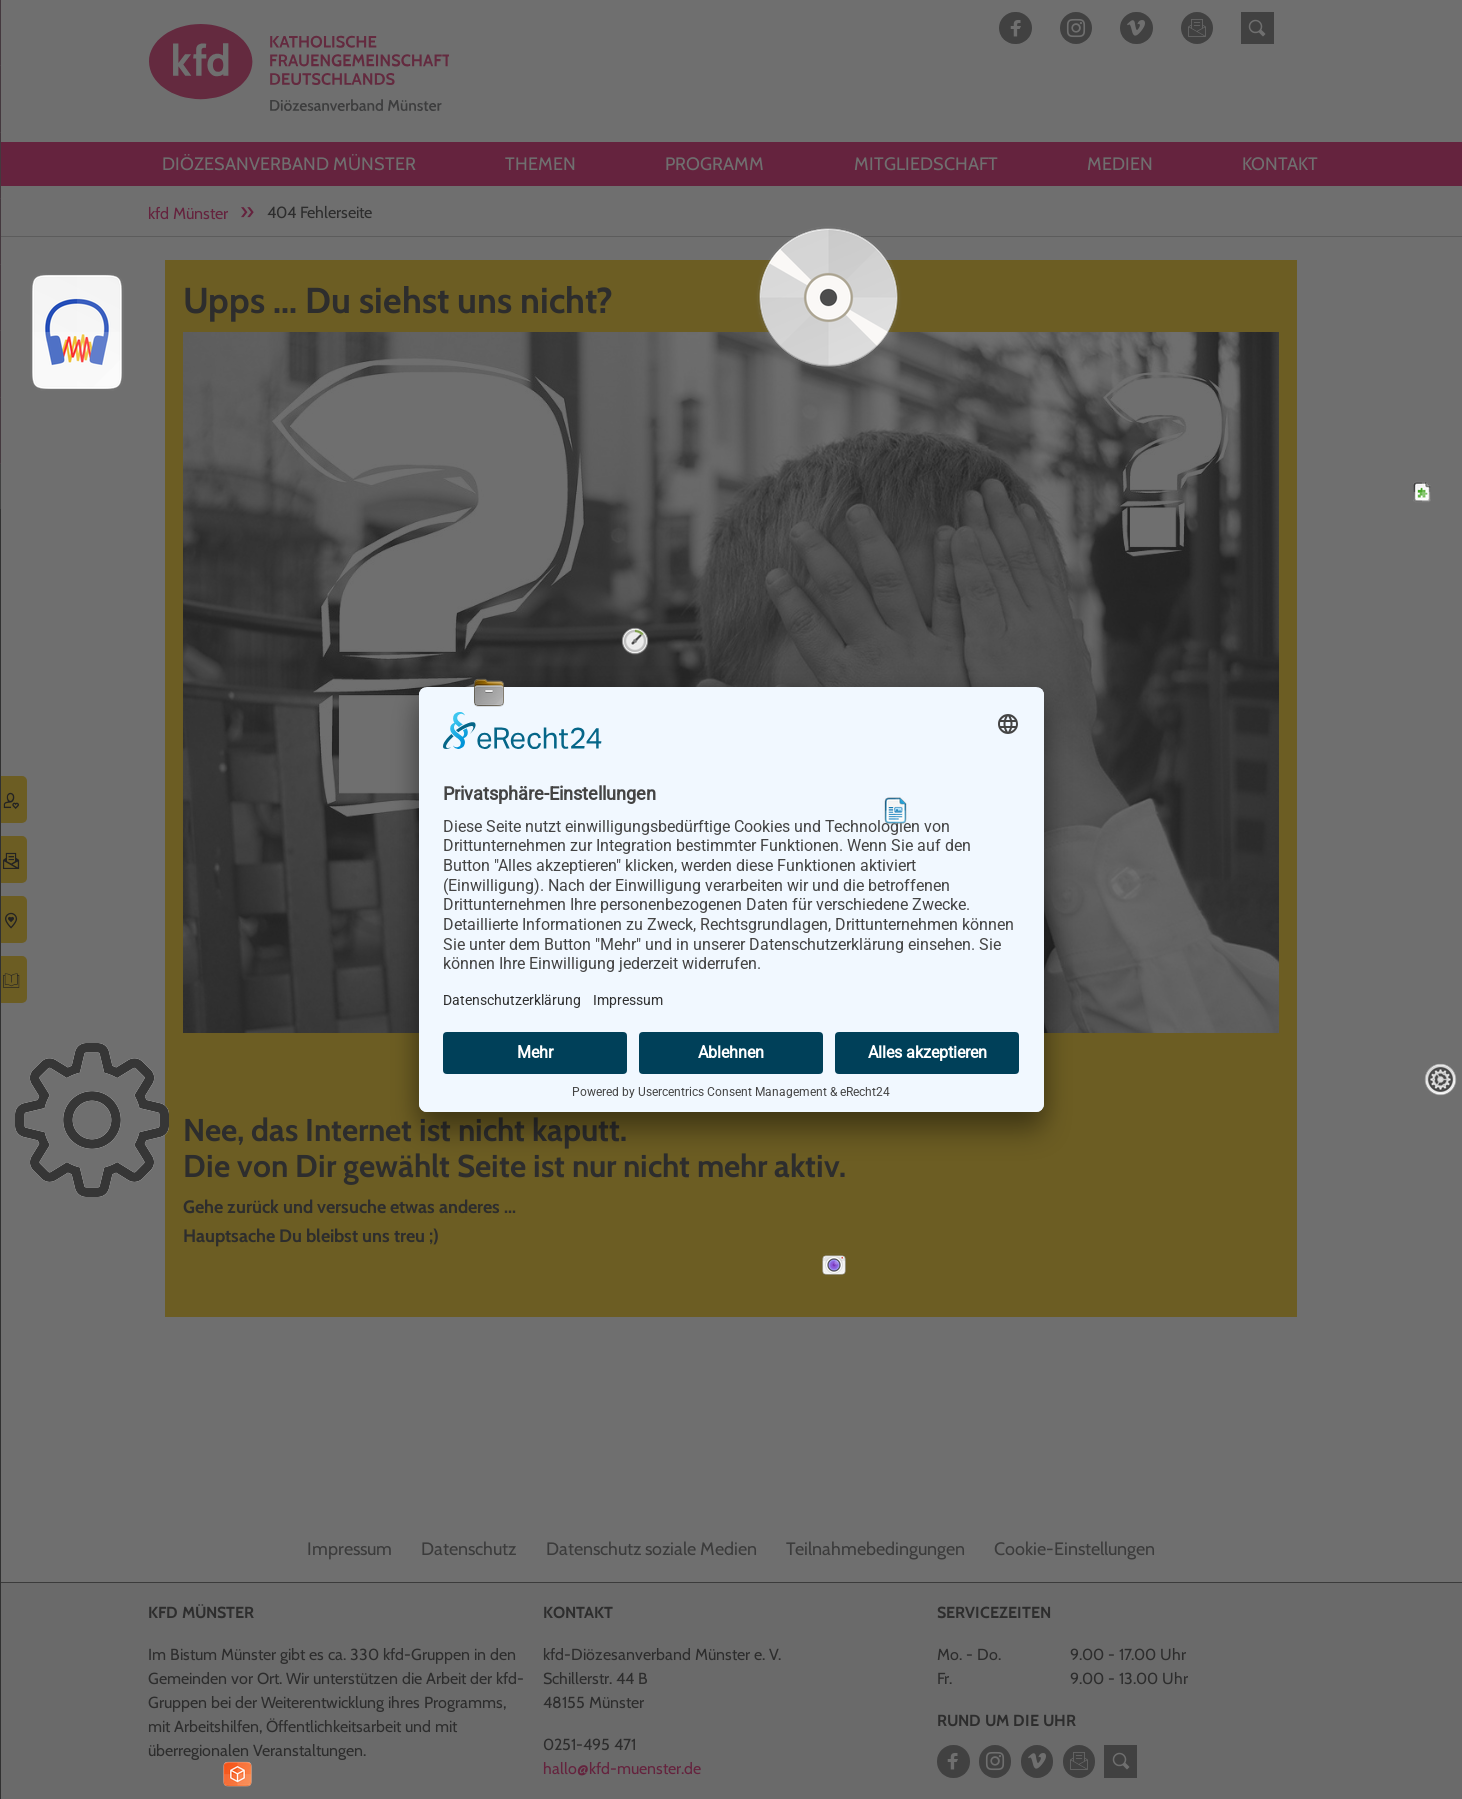 The width and height of the screenshot is (1462, 1799). Describe the element at coordinates (635, 641) in the screenshot. I see `open sysprof system profiler` at that location.